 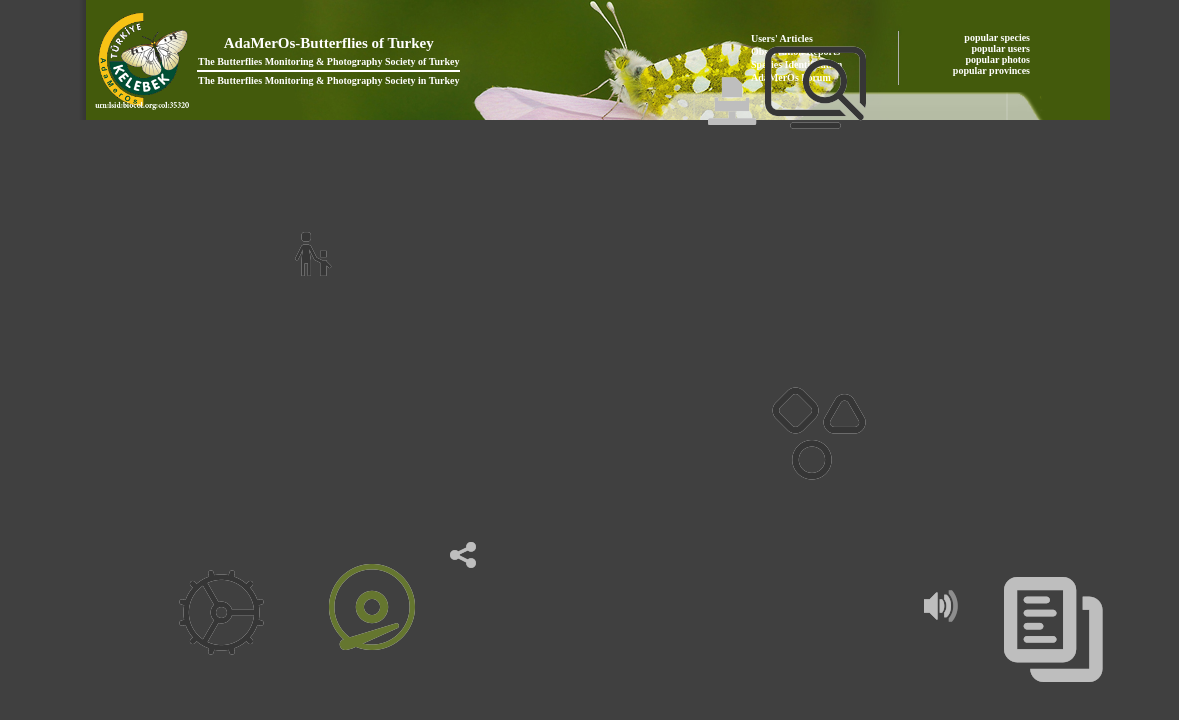 I want to click on open public shared folder, so click(x=463, y=555).